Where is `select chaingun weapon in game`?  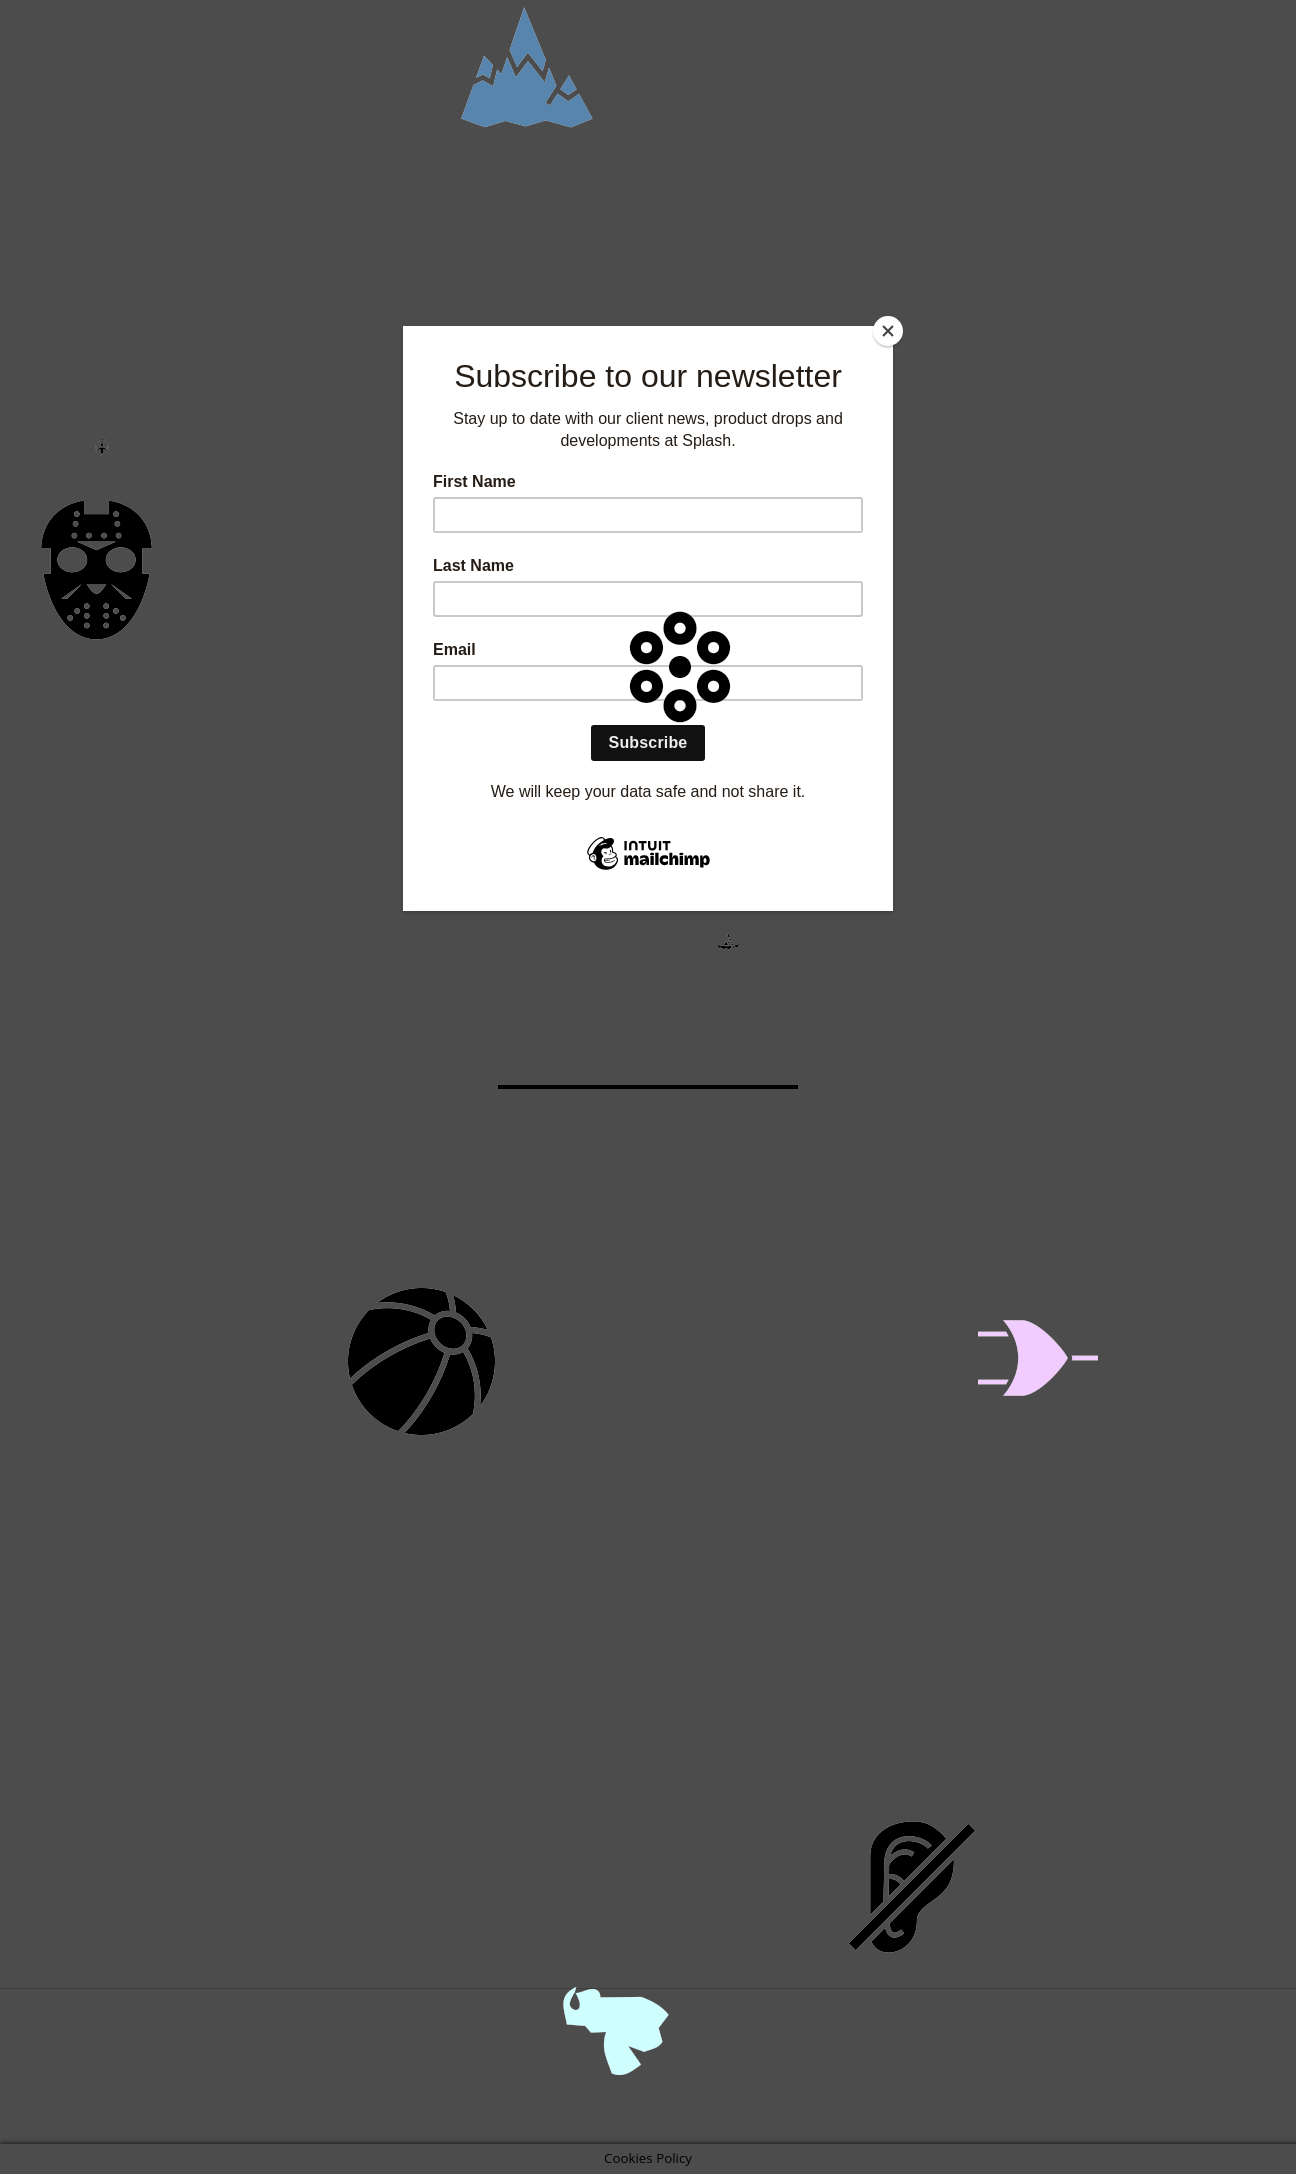
select chaingun weapon in game is located at coordinates (680, 667).